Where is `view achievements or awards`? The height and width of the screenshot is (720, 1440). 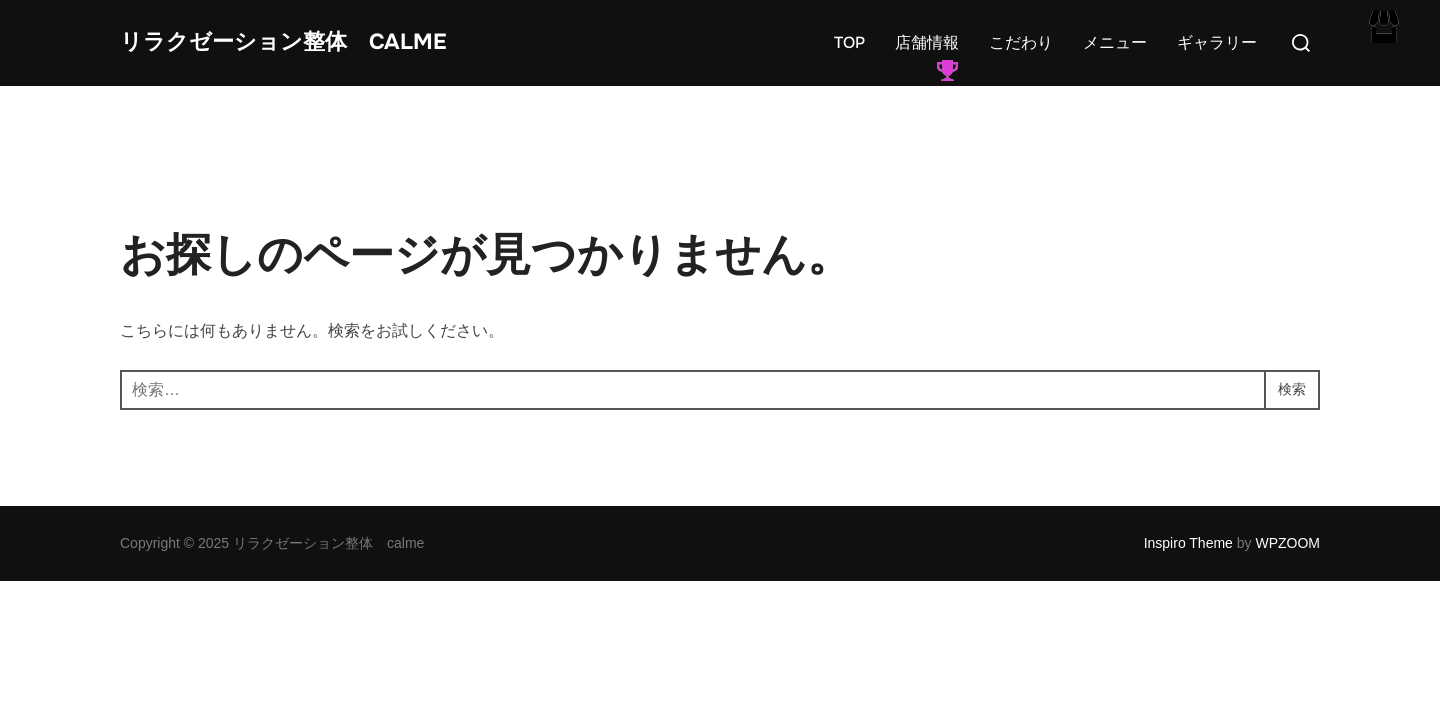 view achievements or awards is located at coordinates (947, 70).